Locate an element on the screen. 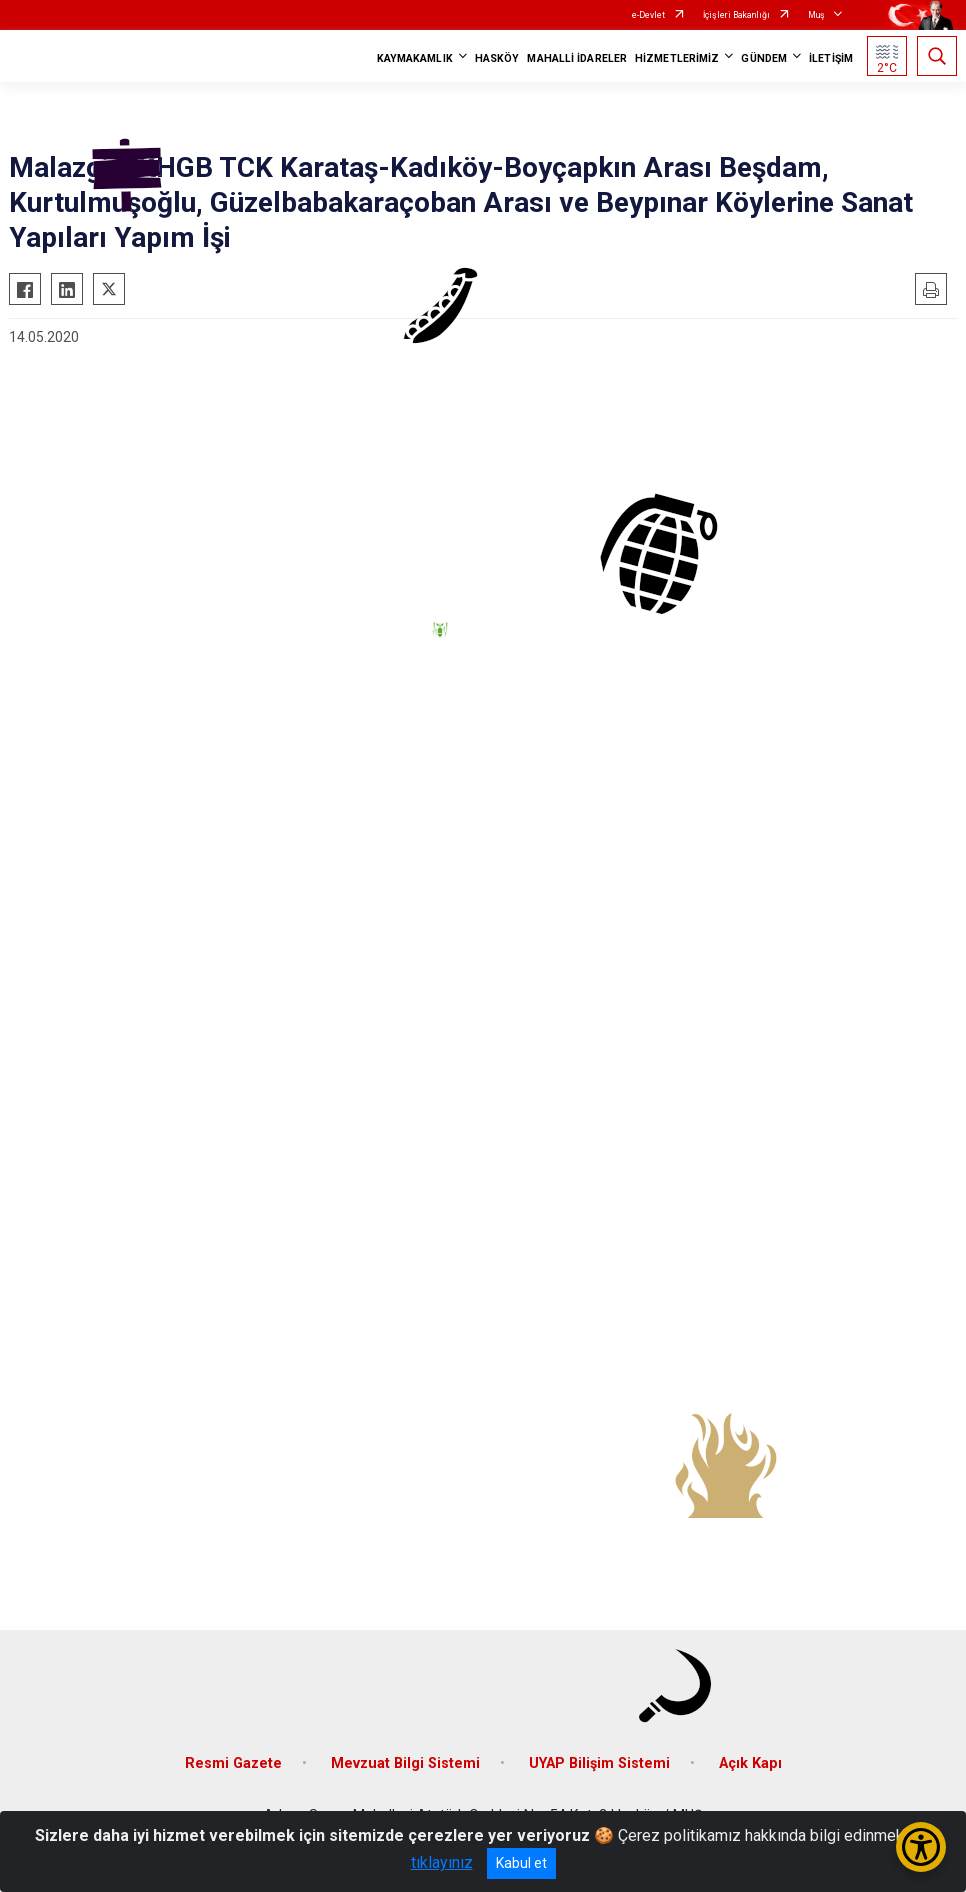 Image resolution: width=966 pixels, height=1892 pixels. indicates an incoming attack or bombing event in gameplay is located at coordinates (440, 630).